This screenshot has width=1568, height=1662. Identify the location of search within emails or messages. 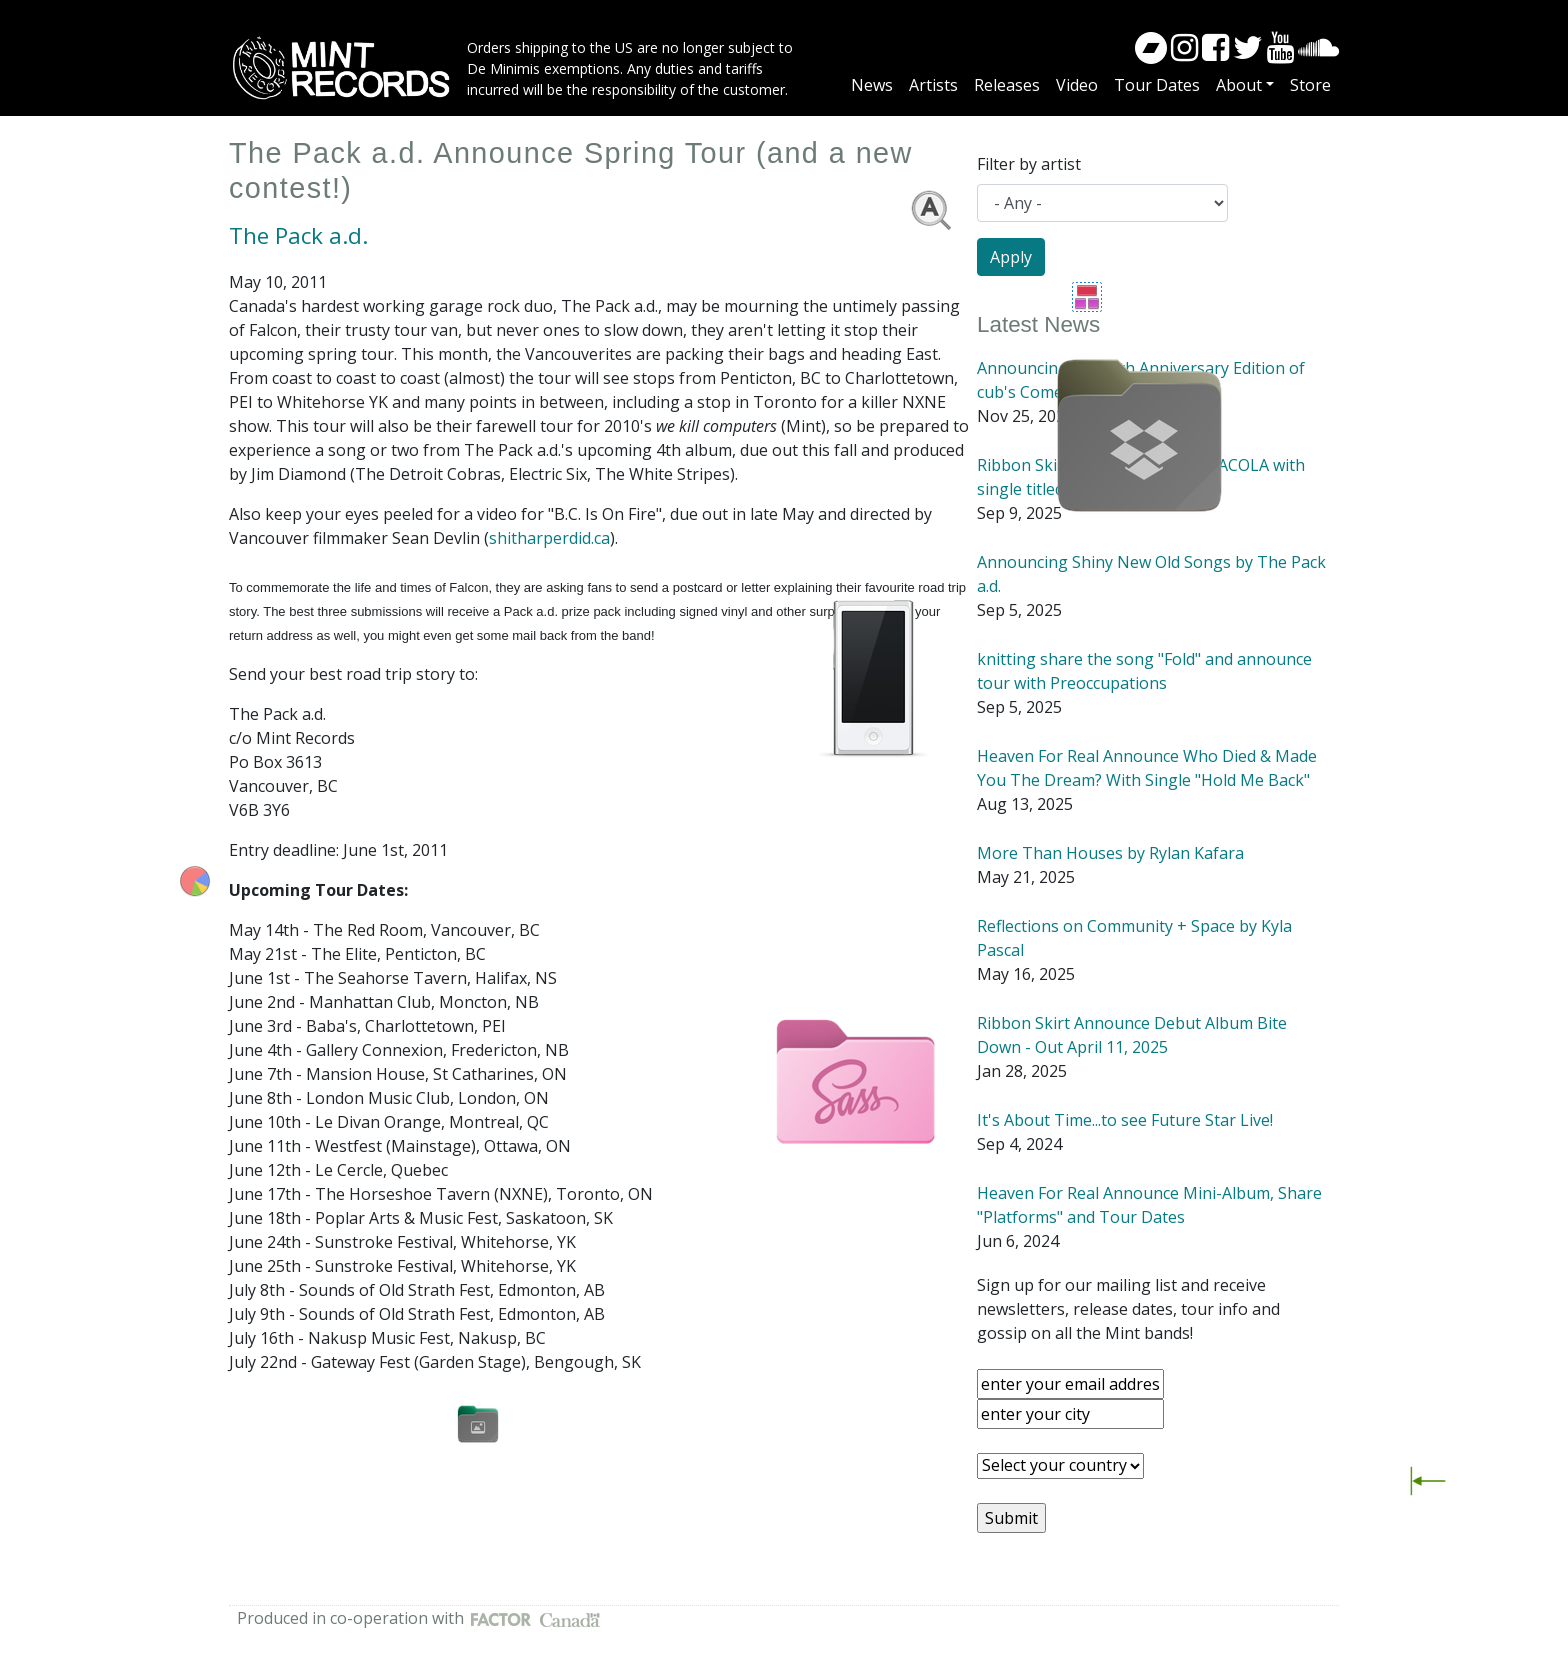
(931, 210).